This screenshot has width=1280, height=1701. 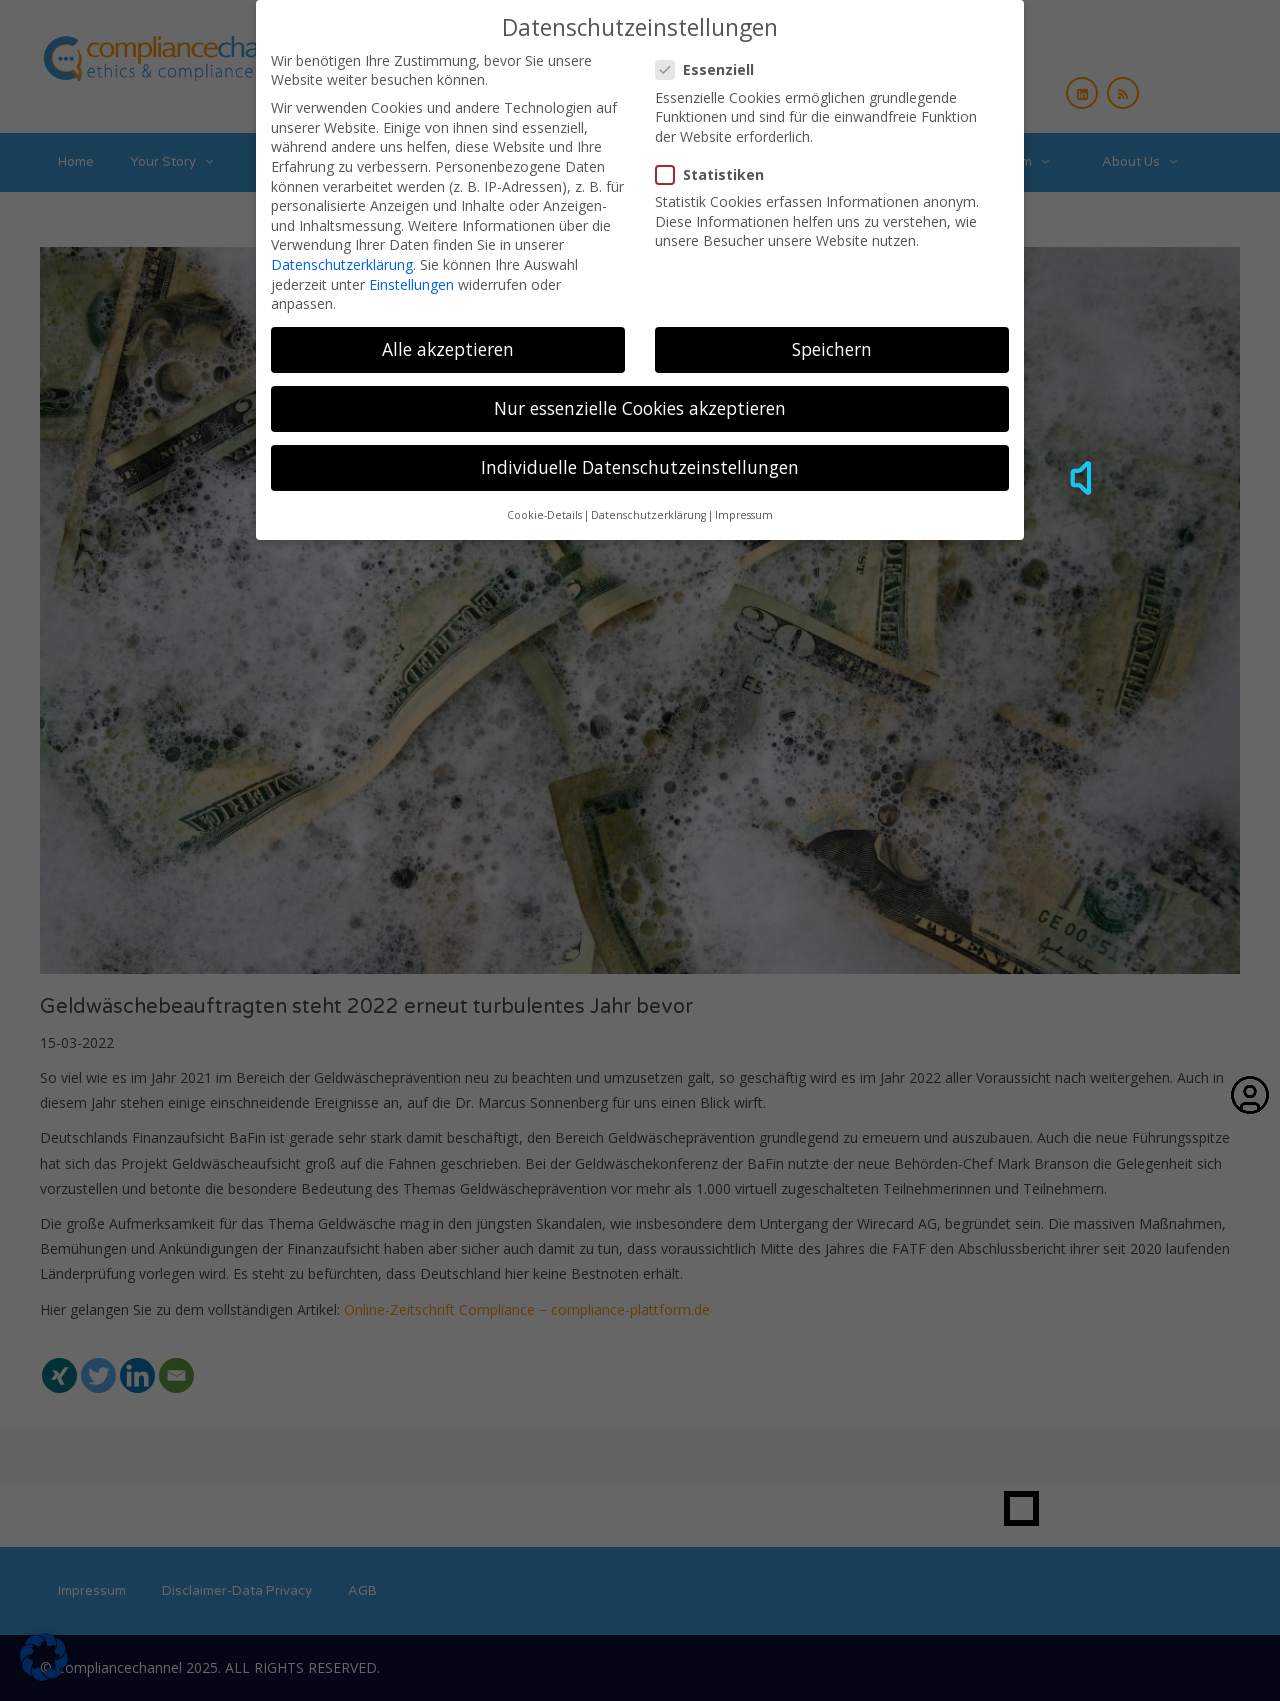 What do you see at coordinates (1091, 478) in the screenshot?
I see `adjust audio volume settings` at bounding box center [1091, 478].